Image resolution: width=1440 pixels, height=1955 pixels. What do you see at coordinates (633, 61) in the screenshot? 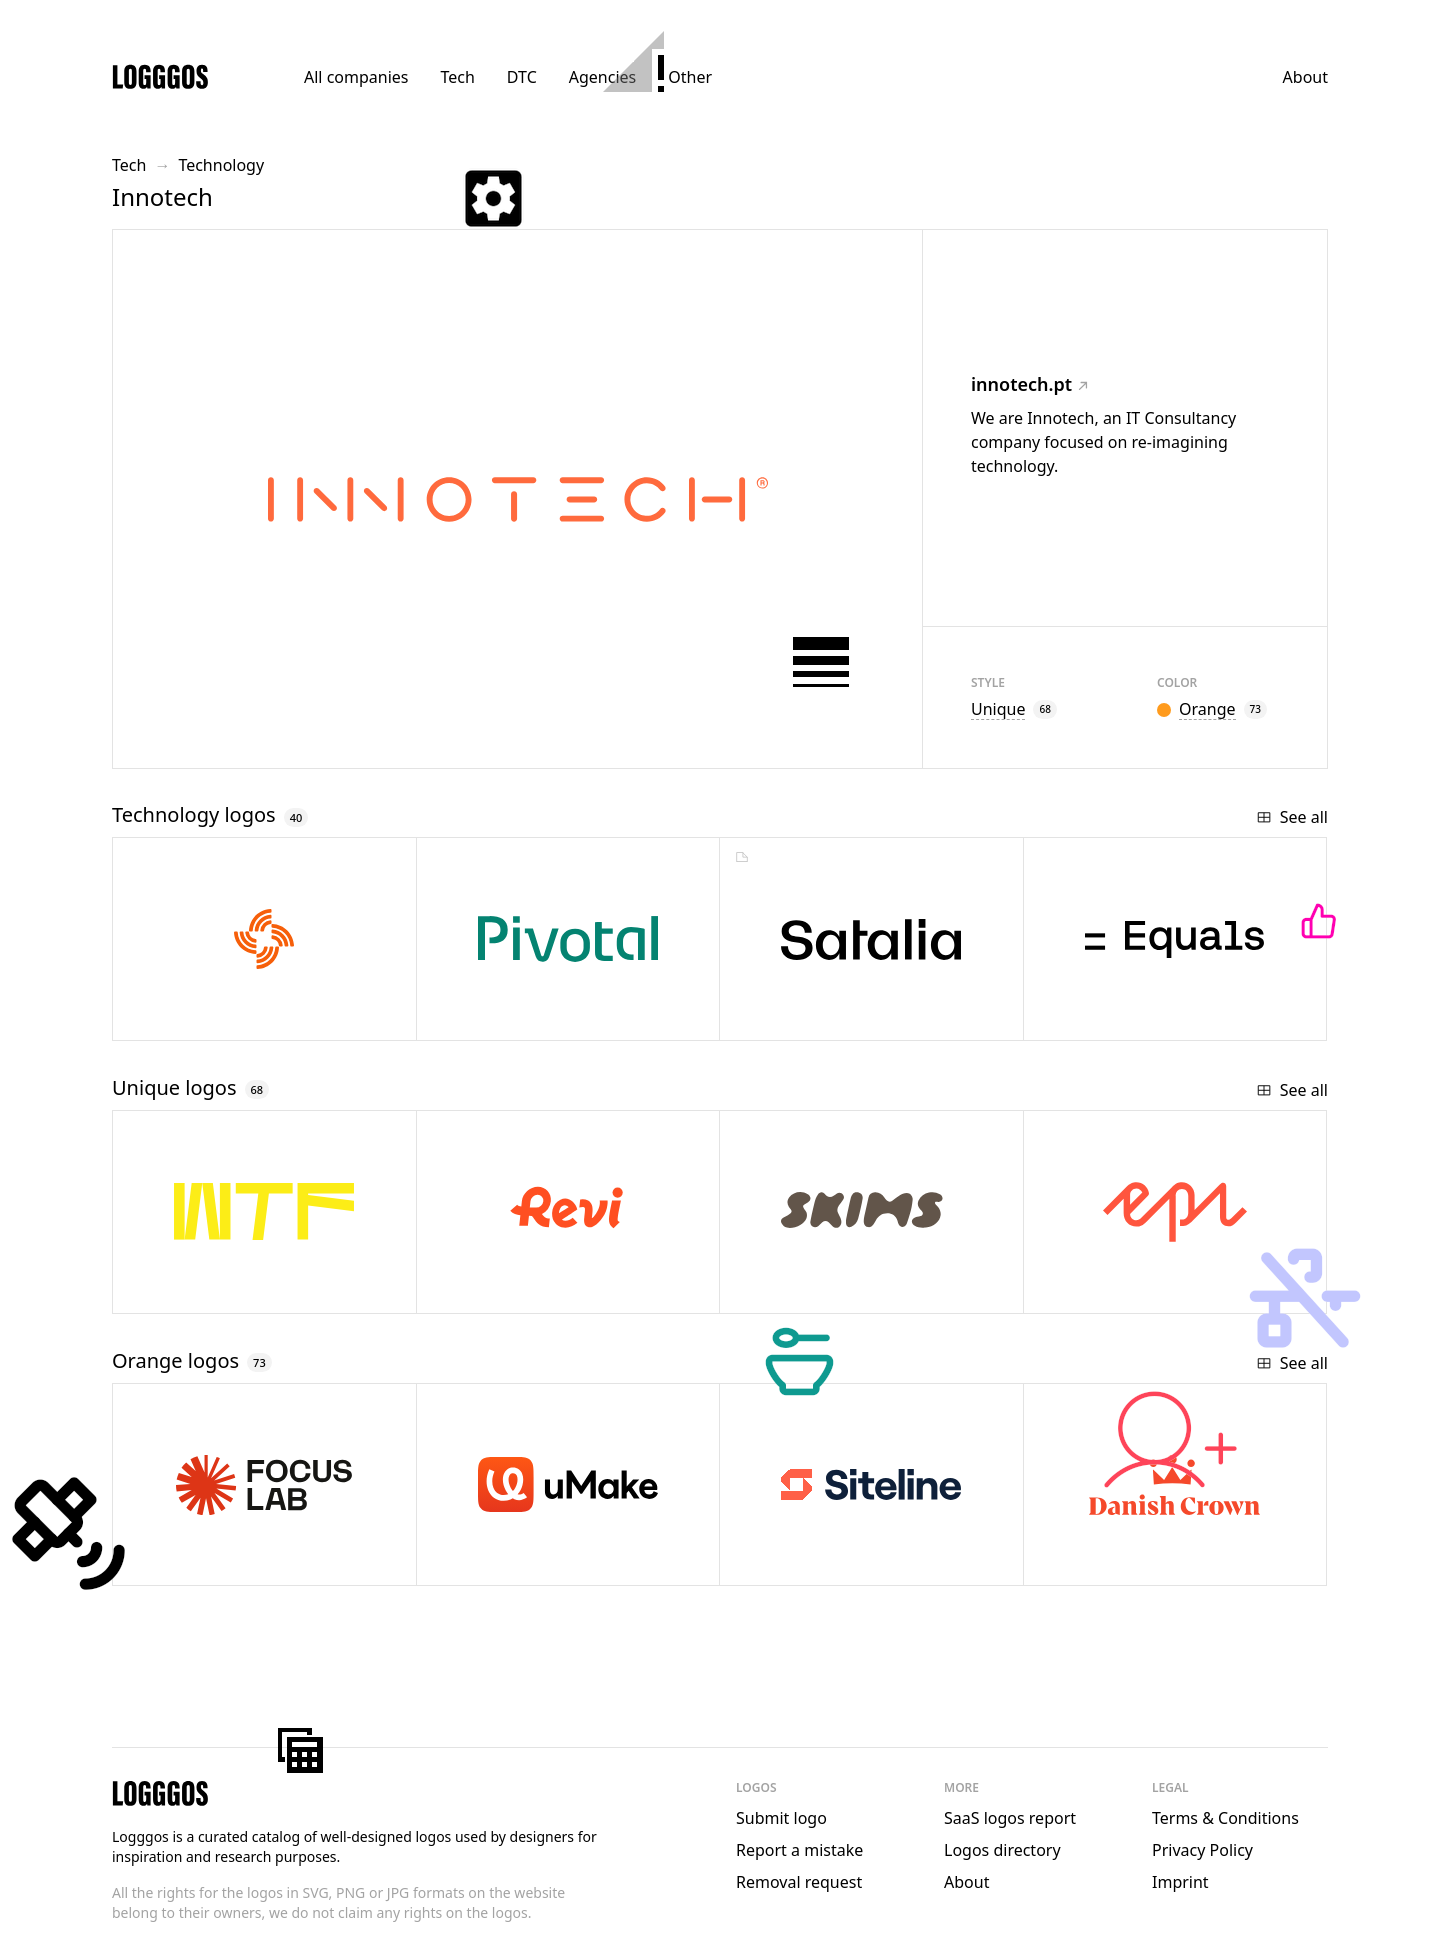
I see `indicates no cellular signal with no internet connection` at bounding box center [633, 61].